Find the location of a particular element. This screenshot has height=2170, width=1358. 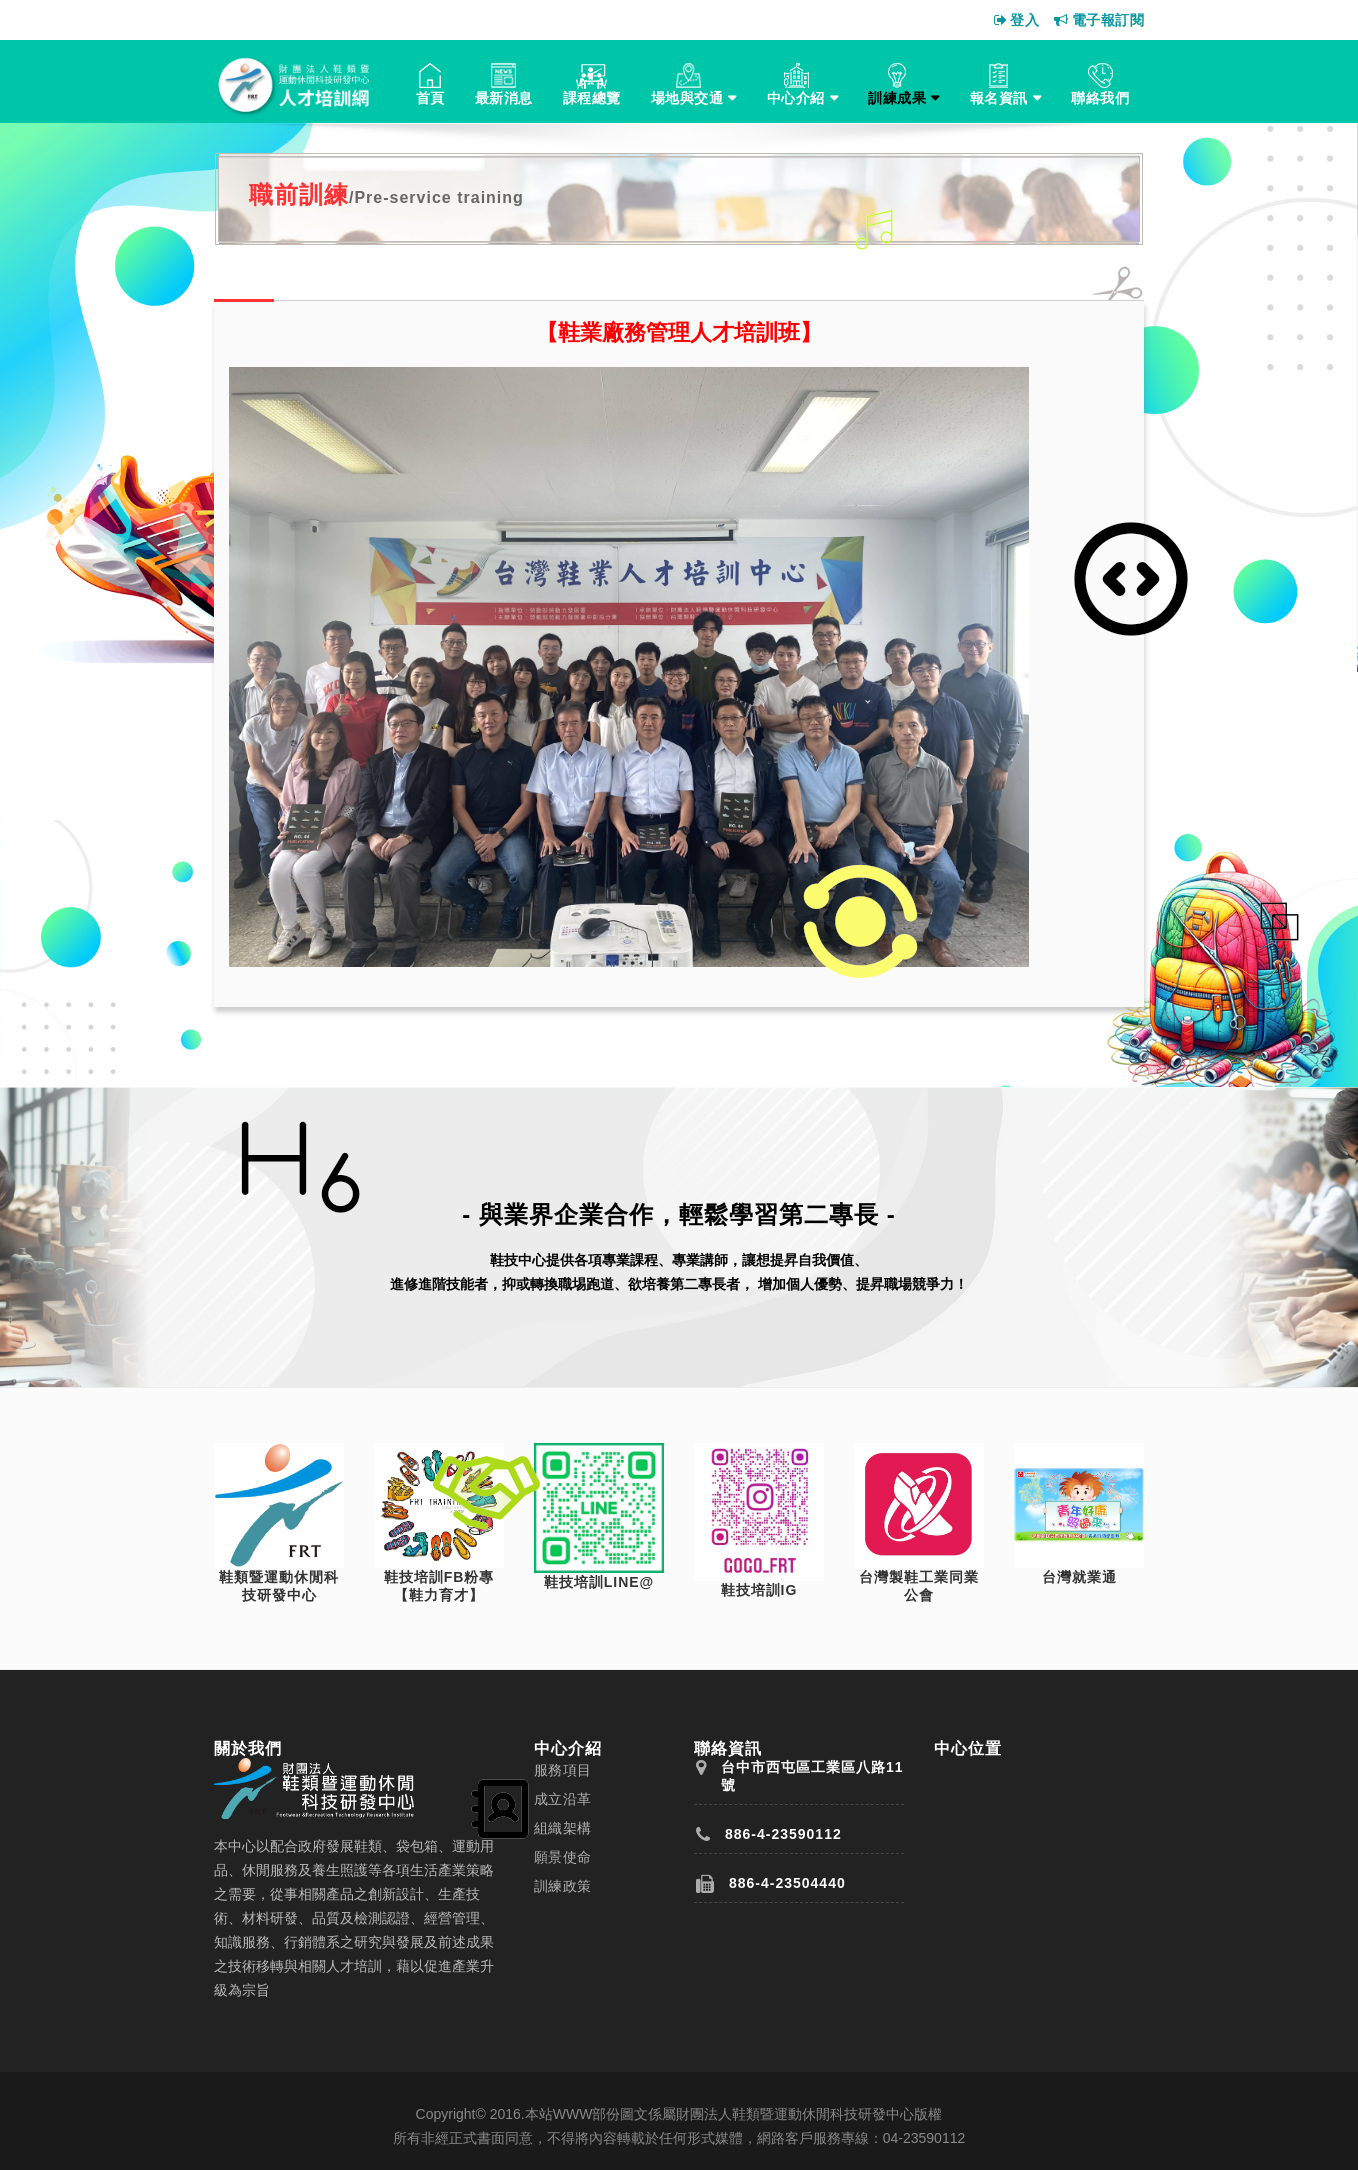

access your contacts list is located at coordinates (501, 1809).